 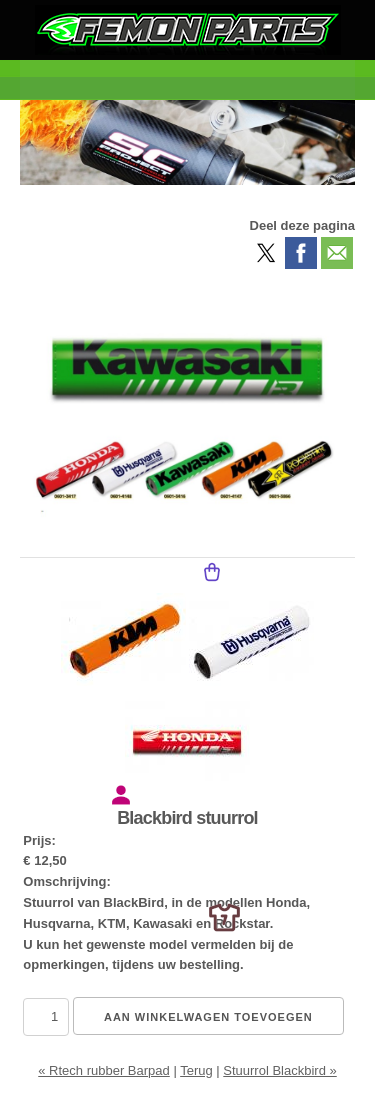 I want to click on view your shopping bag, so click(x=212, y=572).